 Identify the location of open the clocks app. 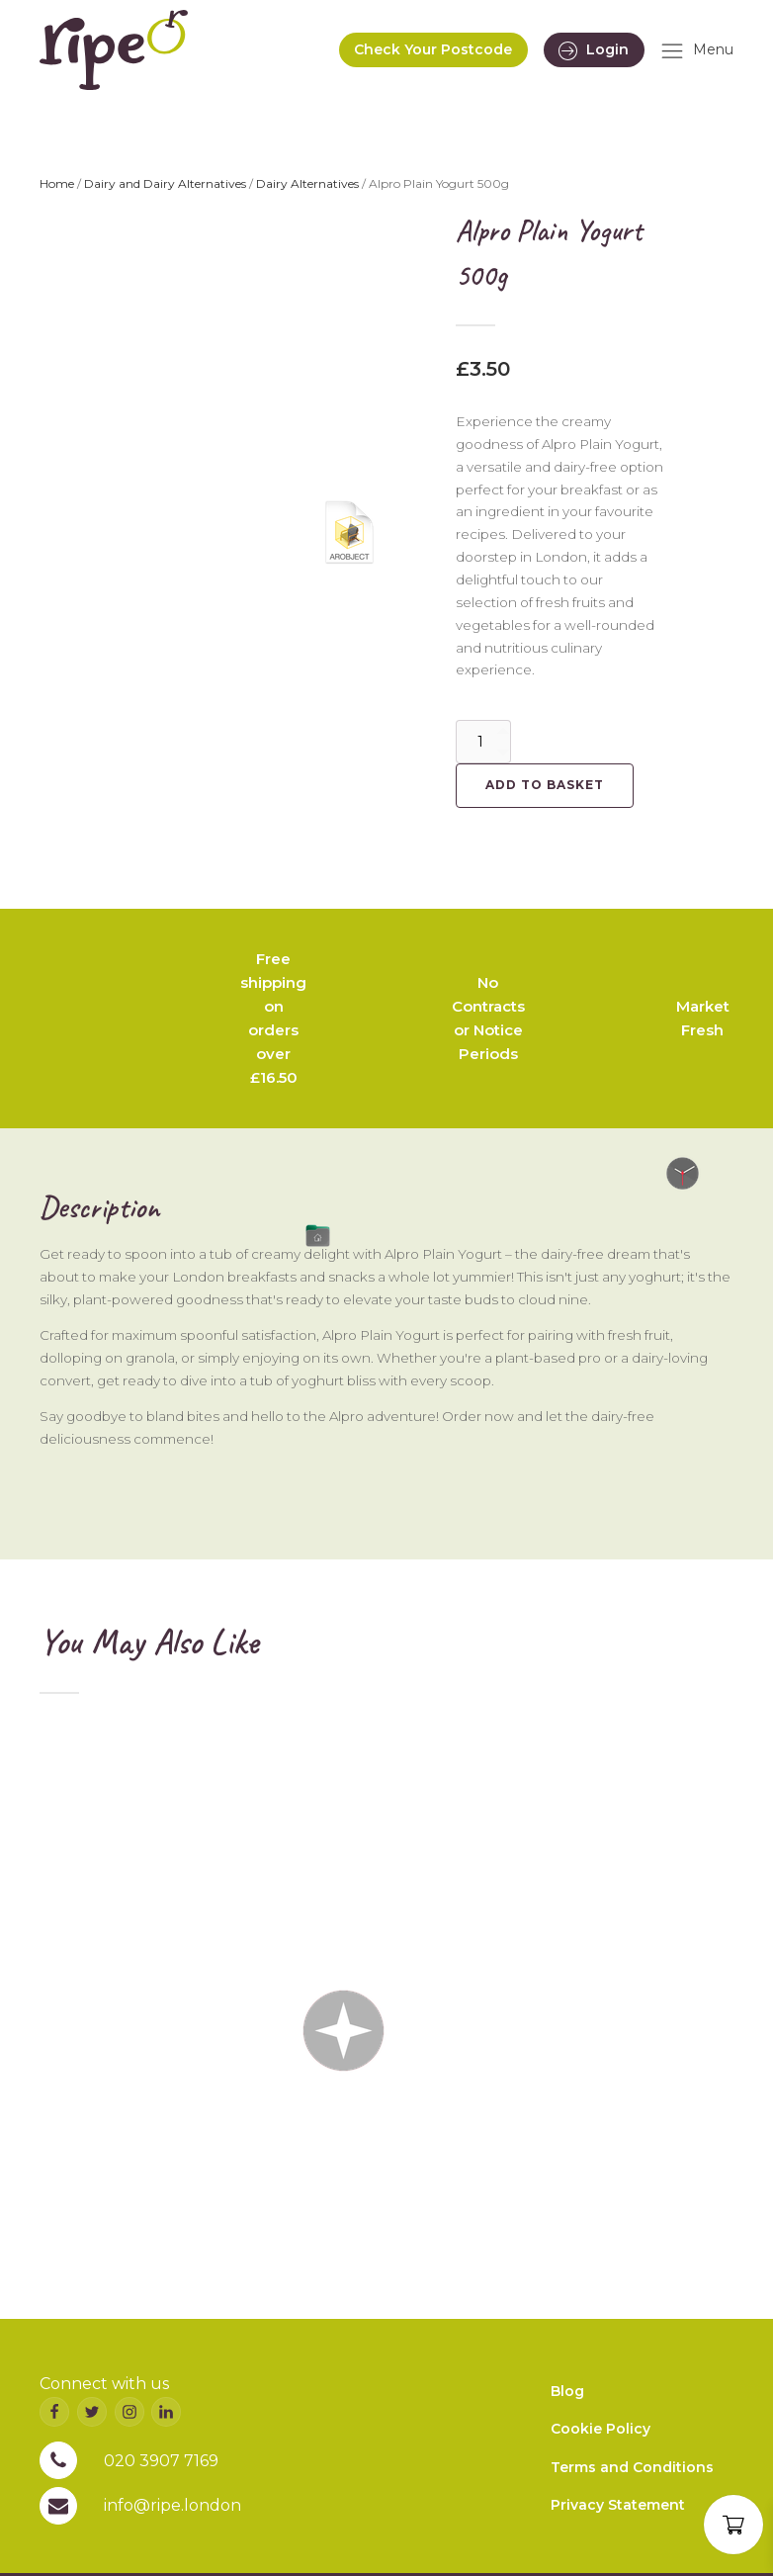
(682, 1173).